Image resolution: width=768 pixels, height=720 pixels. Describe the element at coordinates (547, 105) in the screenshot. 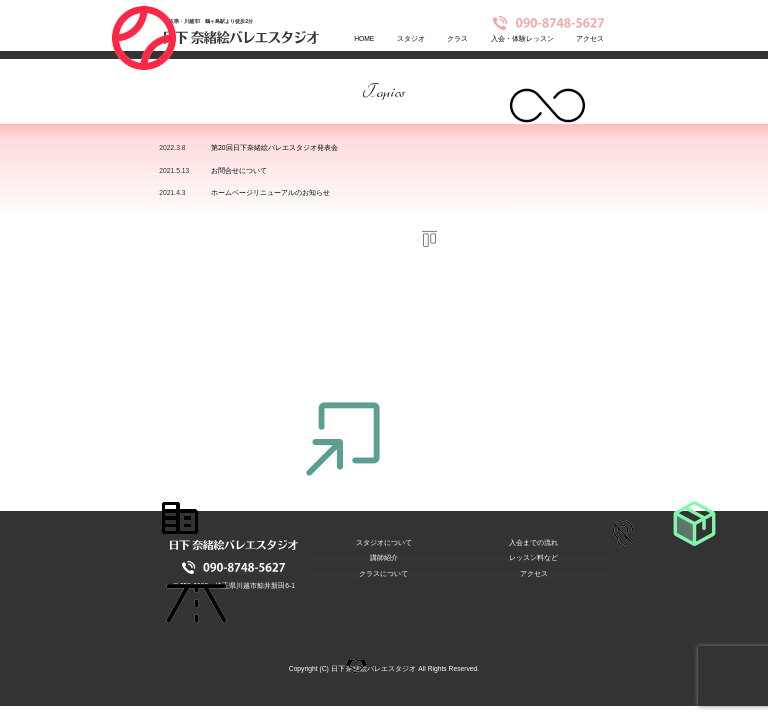

I see `indicates unlimited or infinite content` at that location.